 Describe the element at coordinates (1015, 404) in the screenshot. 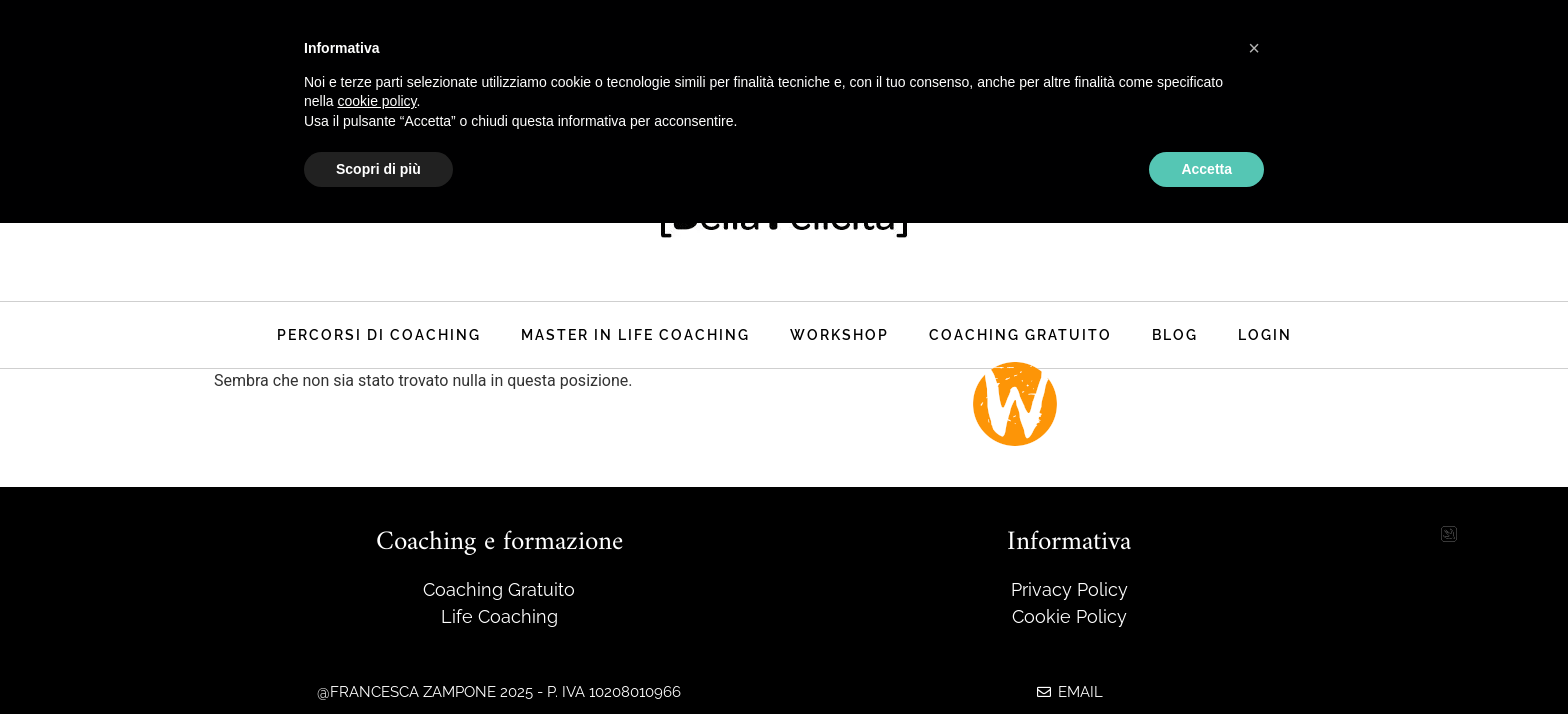

I see `wayland display server protocol logo` at that location.